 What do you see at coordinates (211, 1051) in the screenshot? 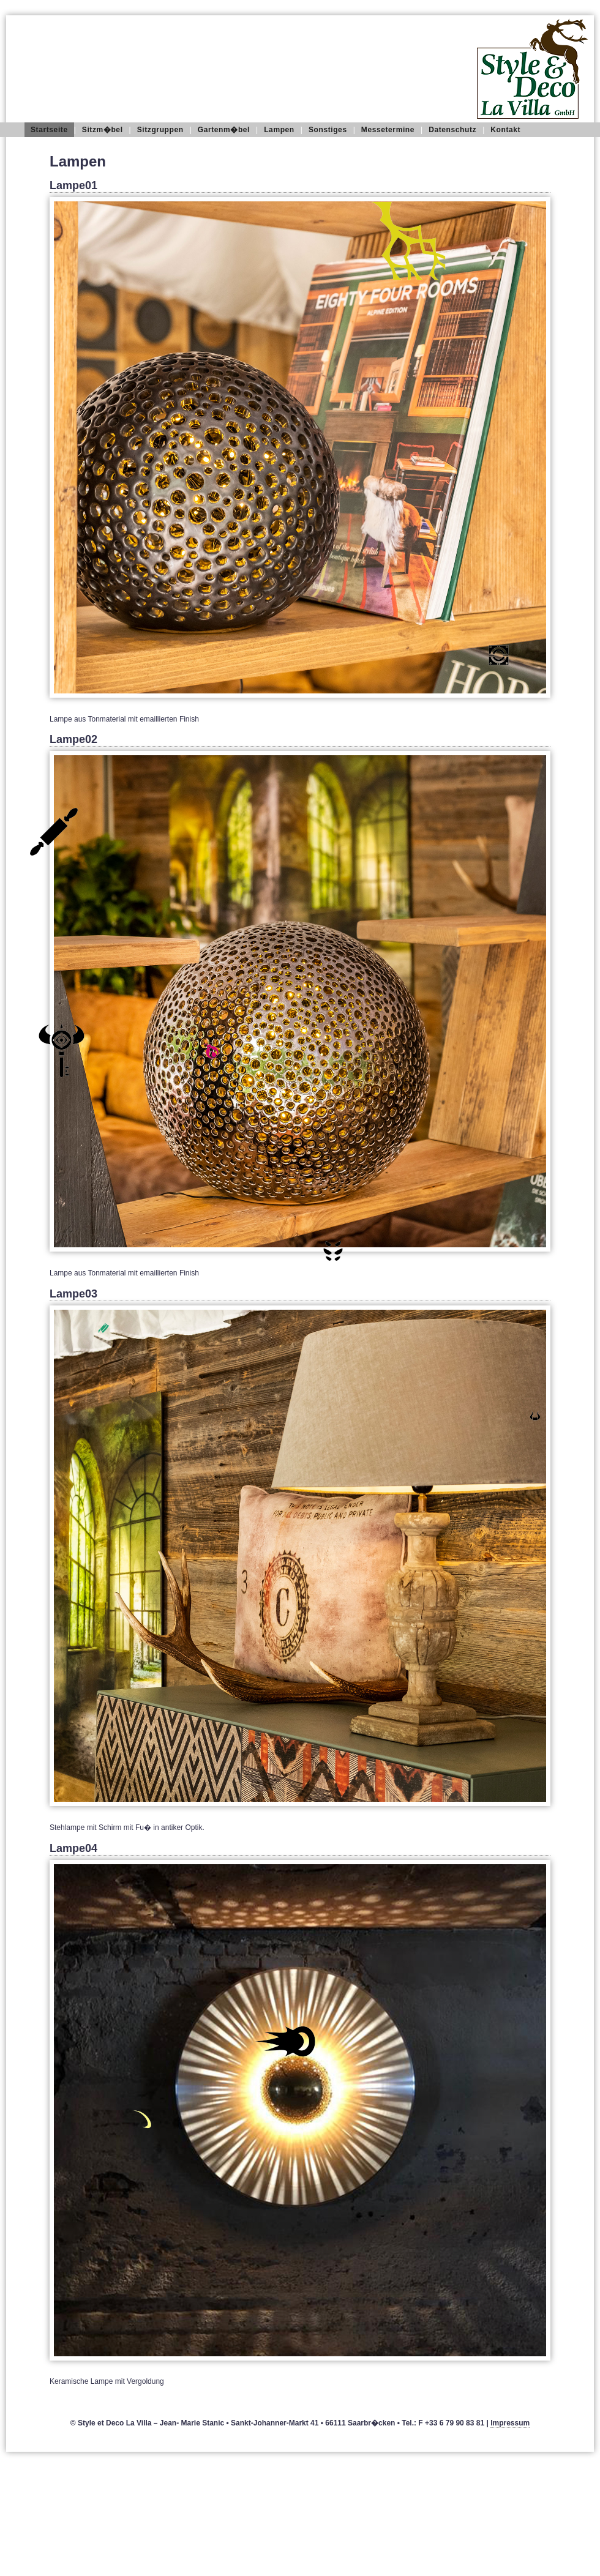
I see `deploy cluster bomb weapon in game` at bounding box center [211, 1051].